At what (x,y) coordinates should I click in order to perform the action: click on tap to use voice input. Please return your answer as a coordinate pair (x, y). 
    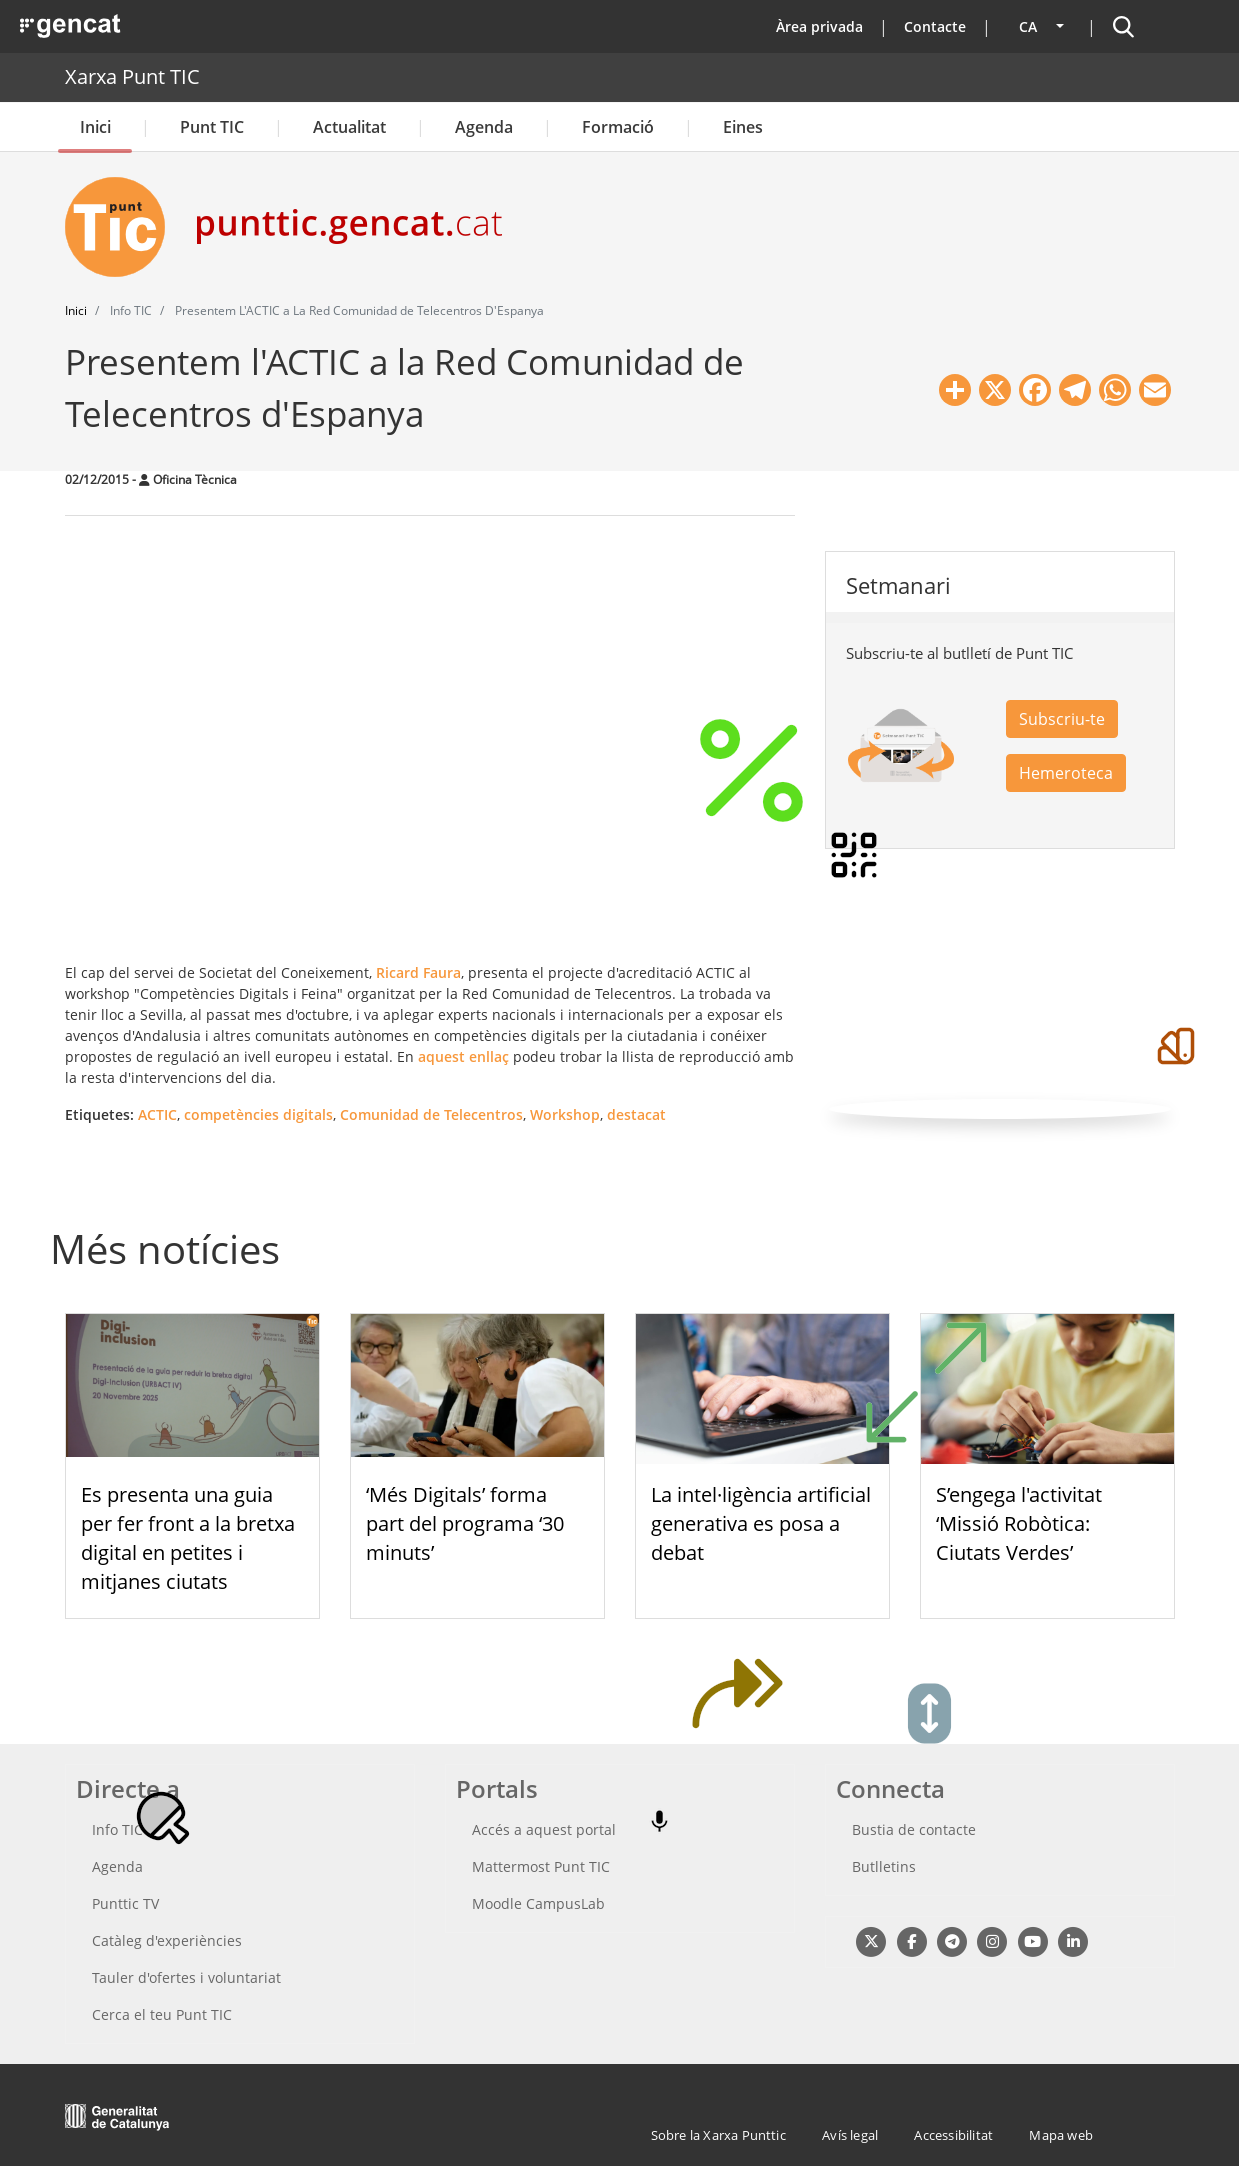
    Looking at the image, I should click on (659, 1820).